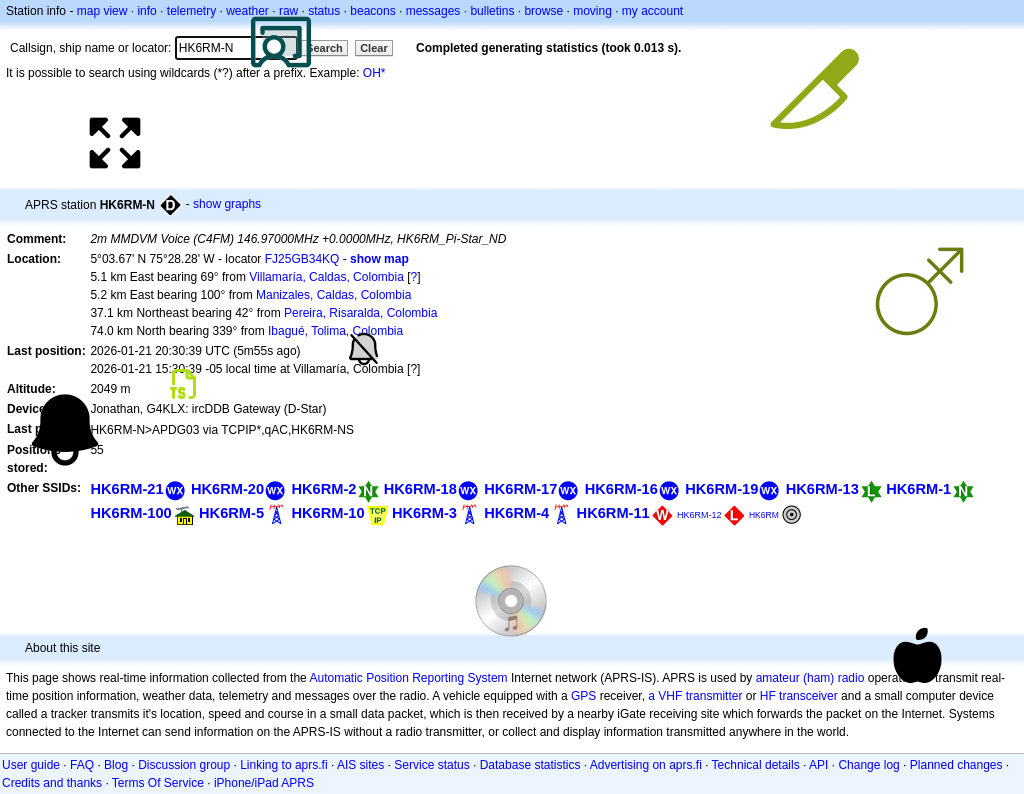 The width and height of the screenshot is (1024, 794). What do you see at coordinates (815, 90) in the screenshot?
I see `access kitchen or cooking tools` at bounding box center [815, 90].